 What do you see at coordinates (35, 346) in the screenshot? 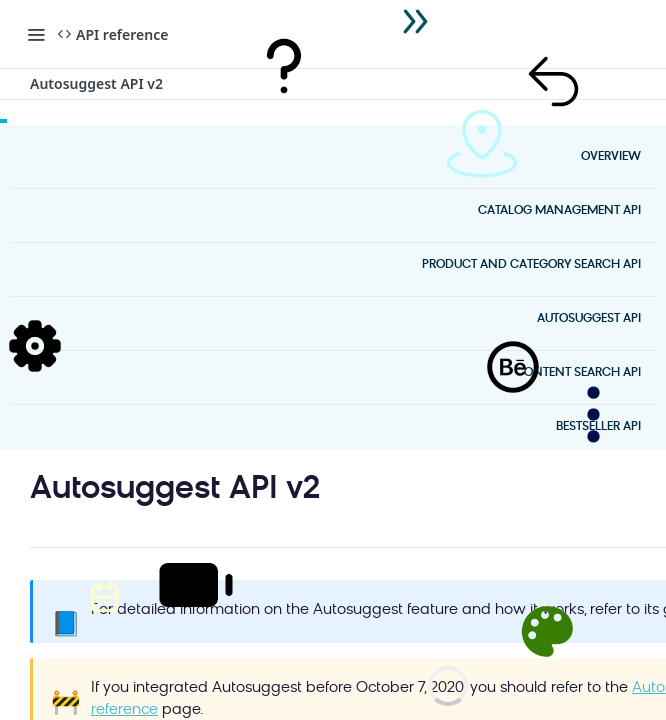
I see `access app settings` at bounding box center [35, 346].